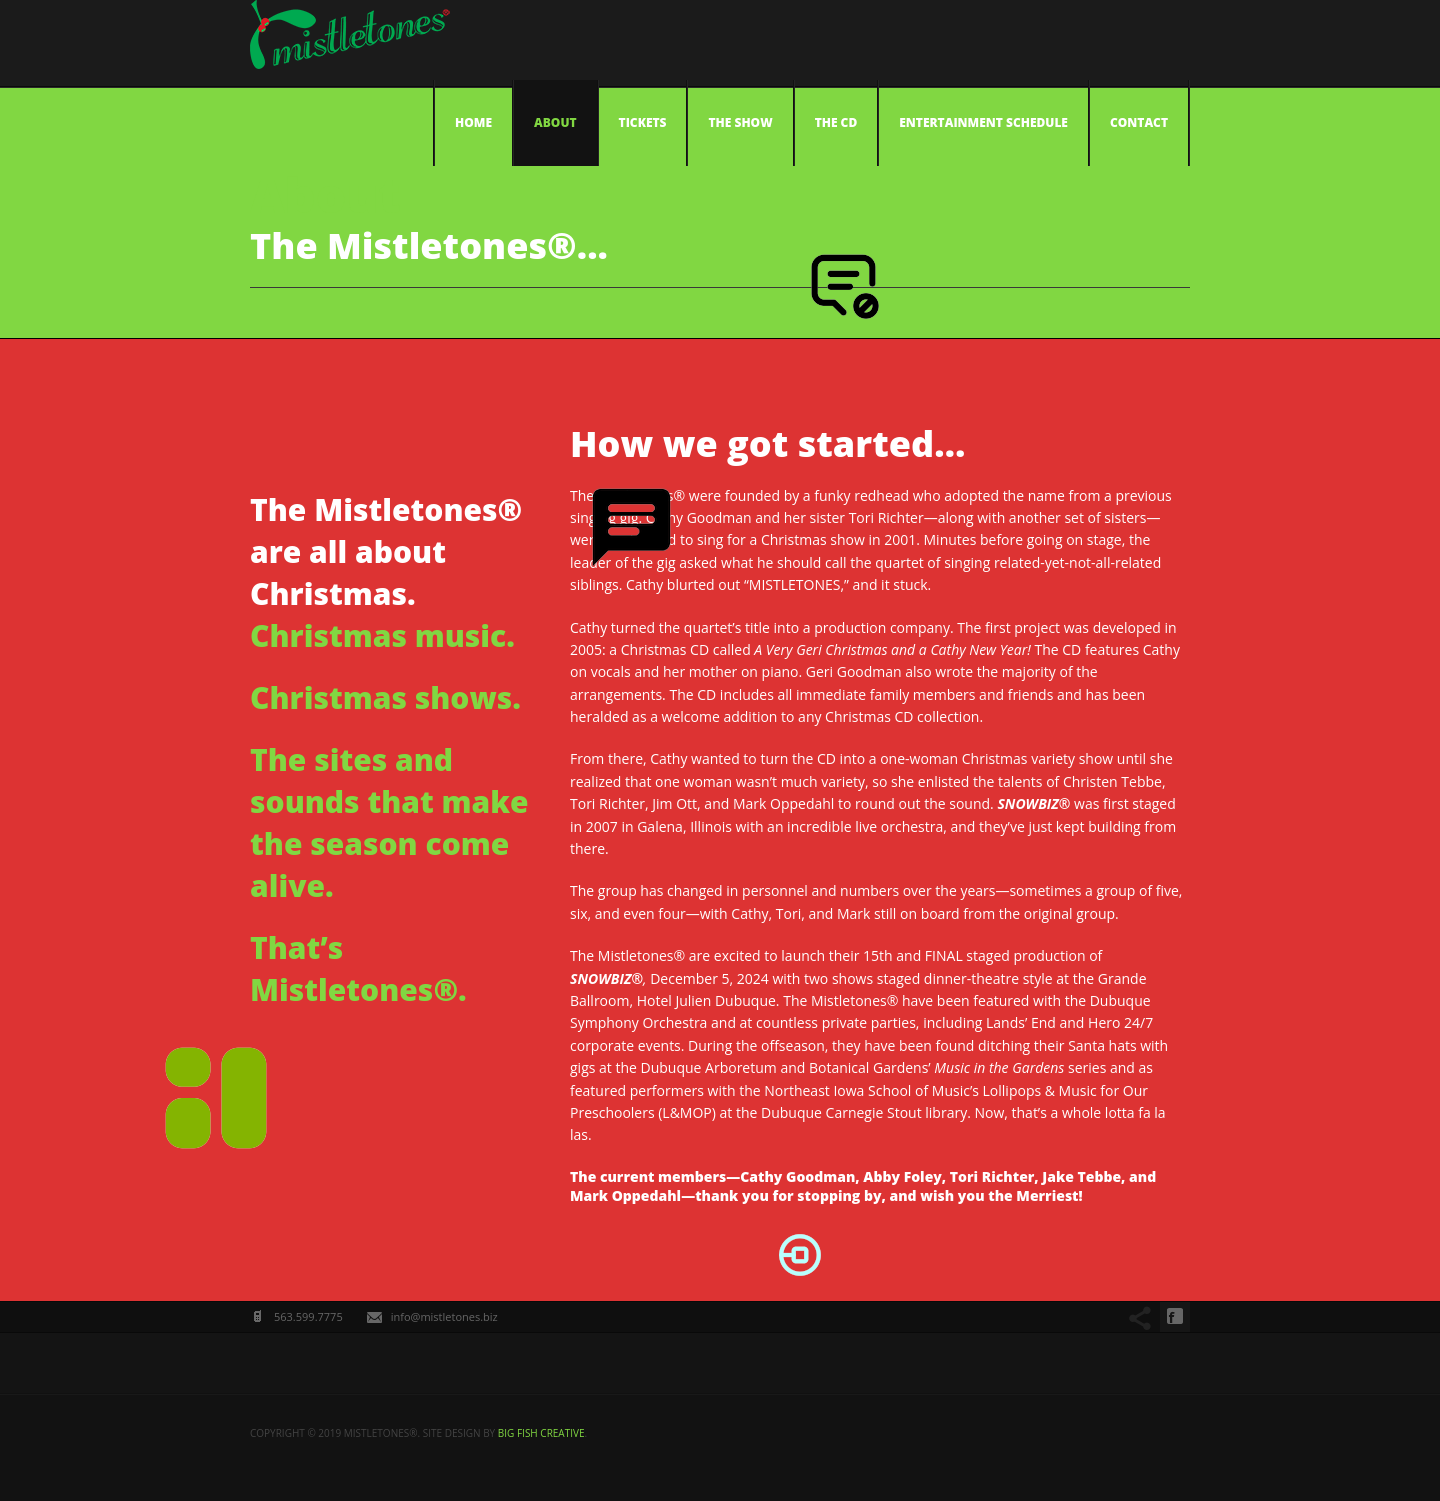 The height and width of the screenshot is (1501, 1440). Describe the element at coordinates (216, 1098) in the screenshot. I see `switch to grid or layout view` at that location.